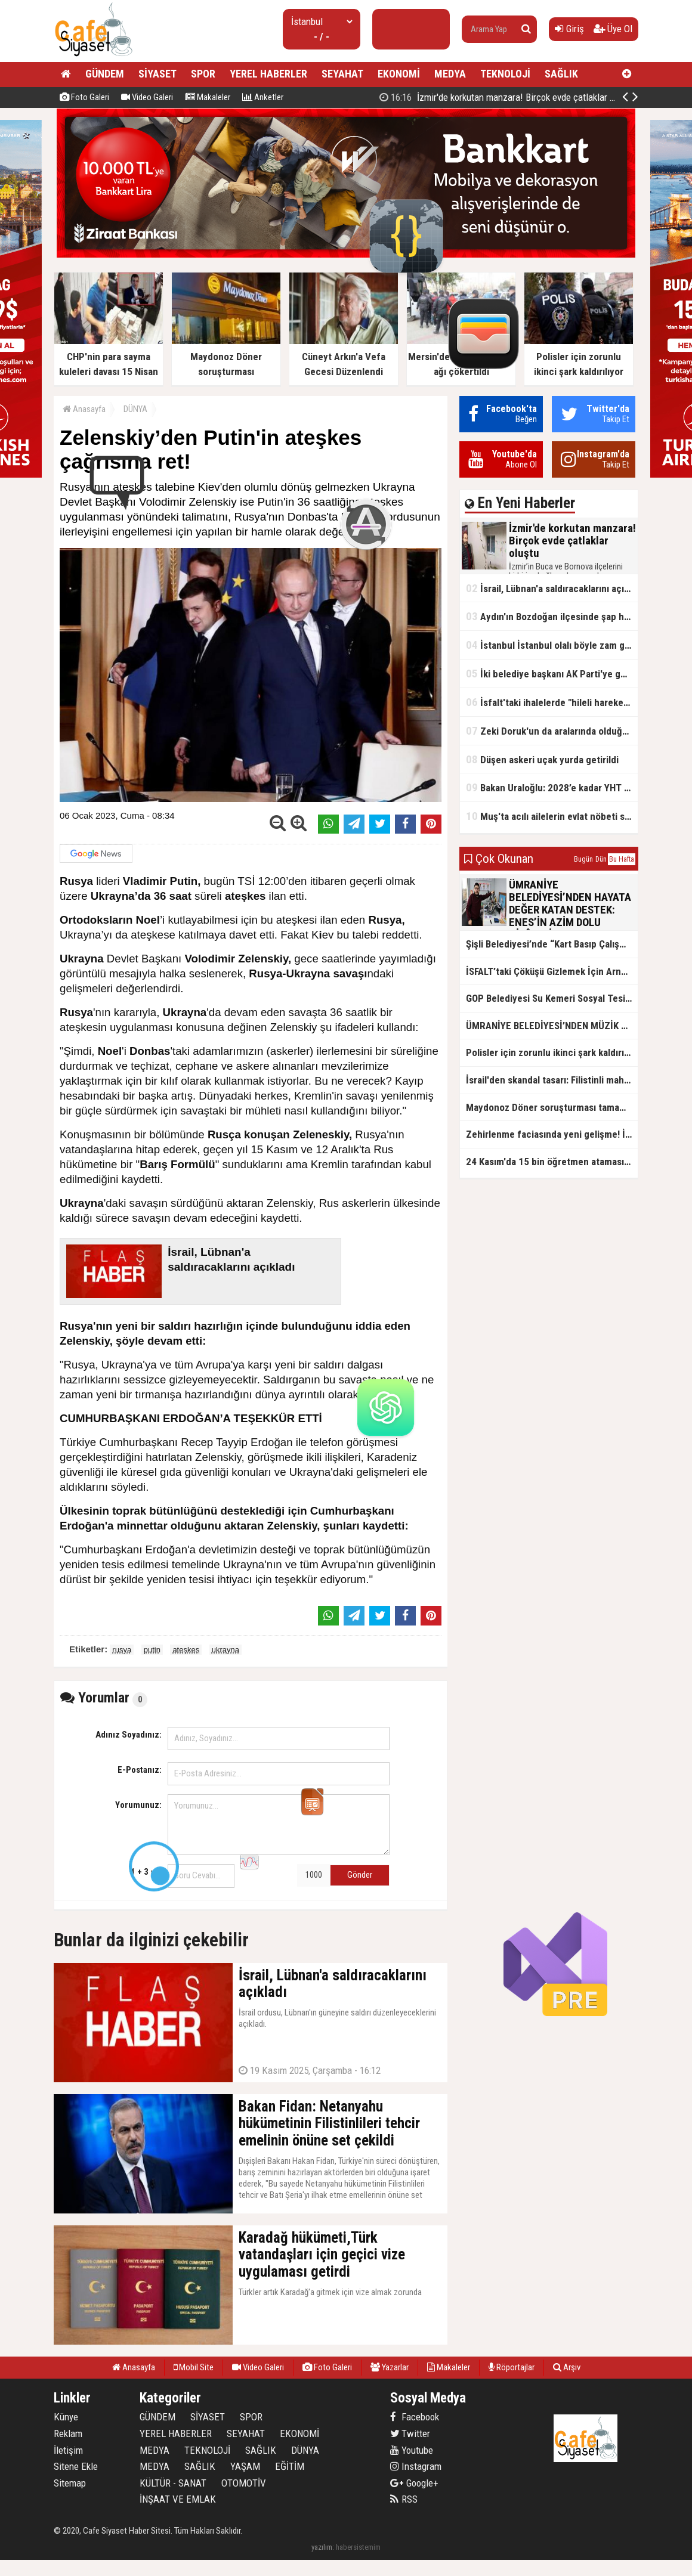  I want to click on new message notification in quassel irc client, so click(154, 1866).